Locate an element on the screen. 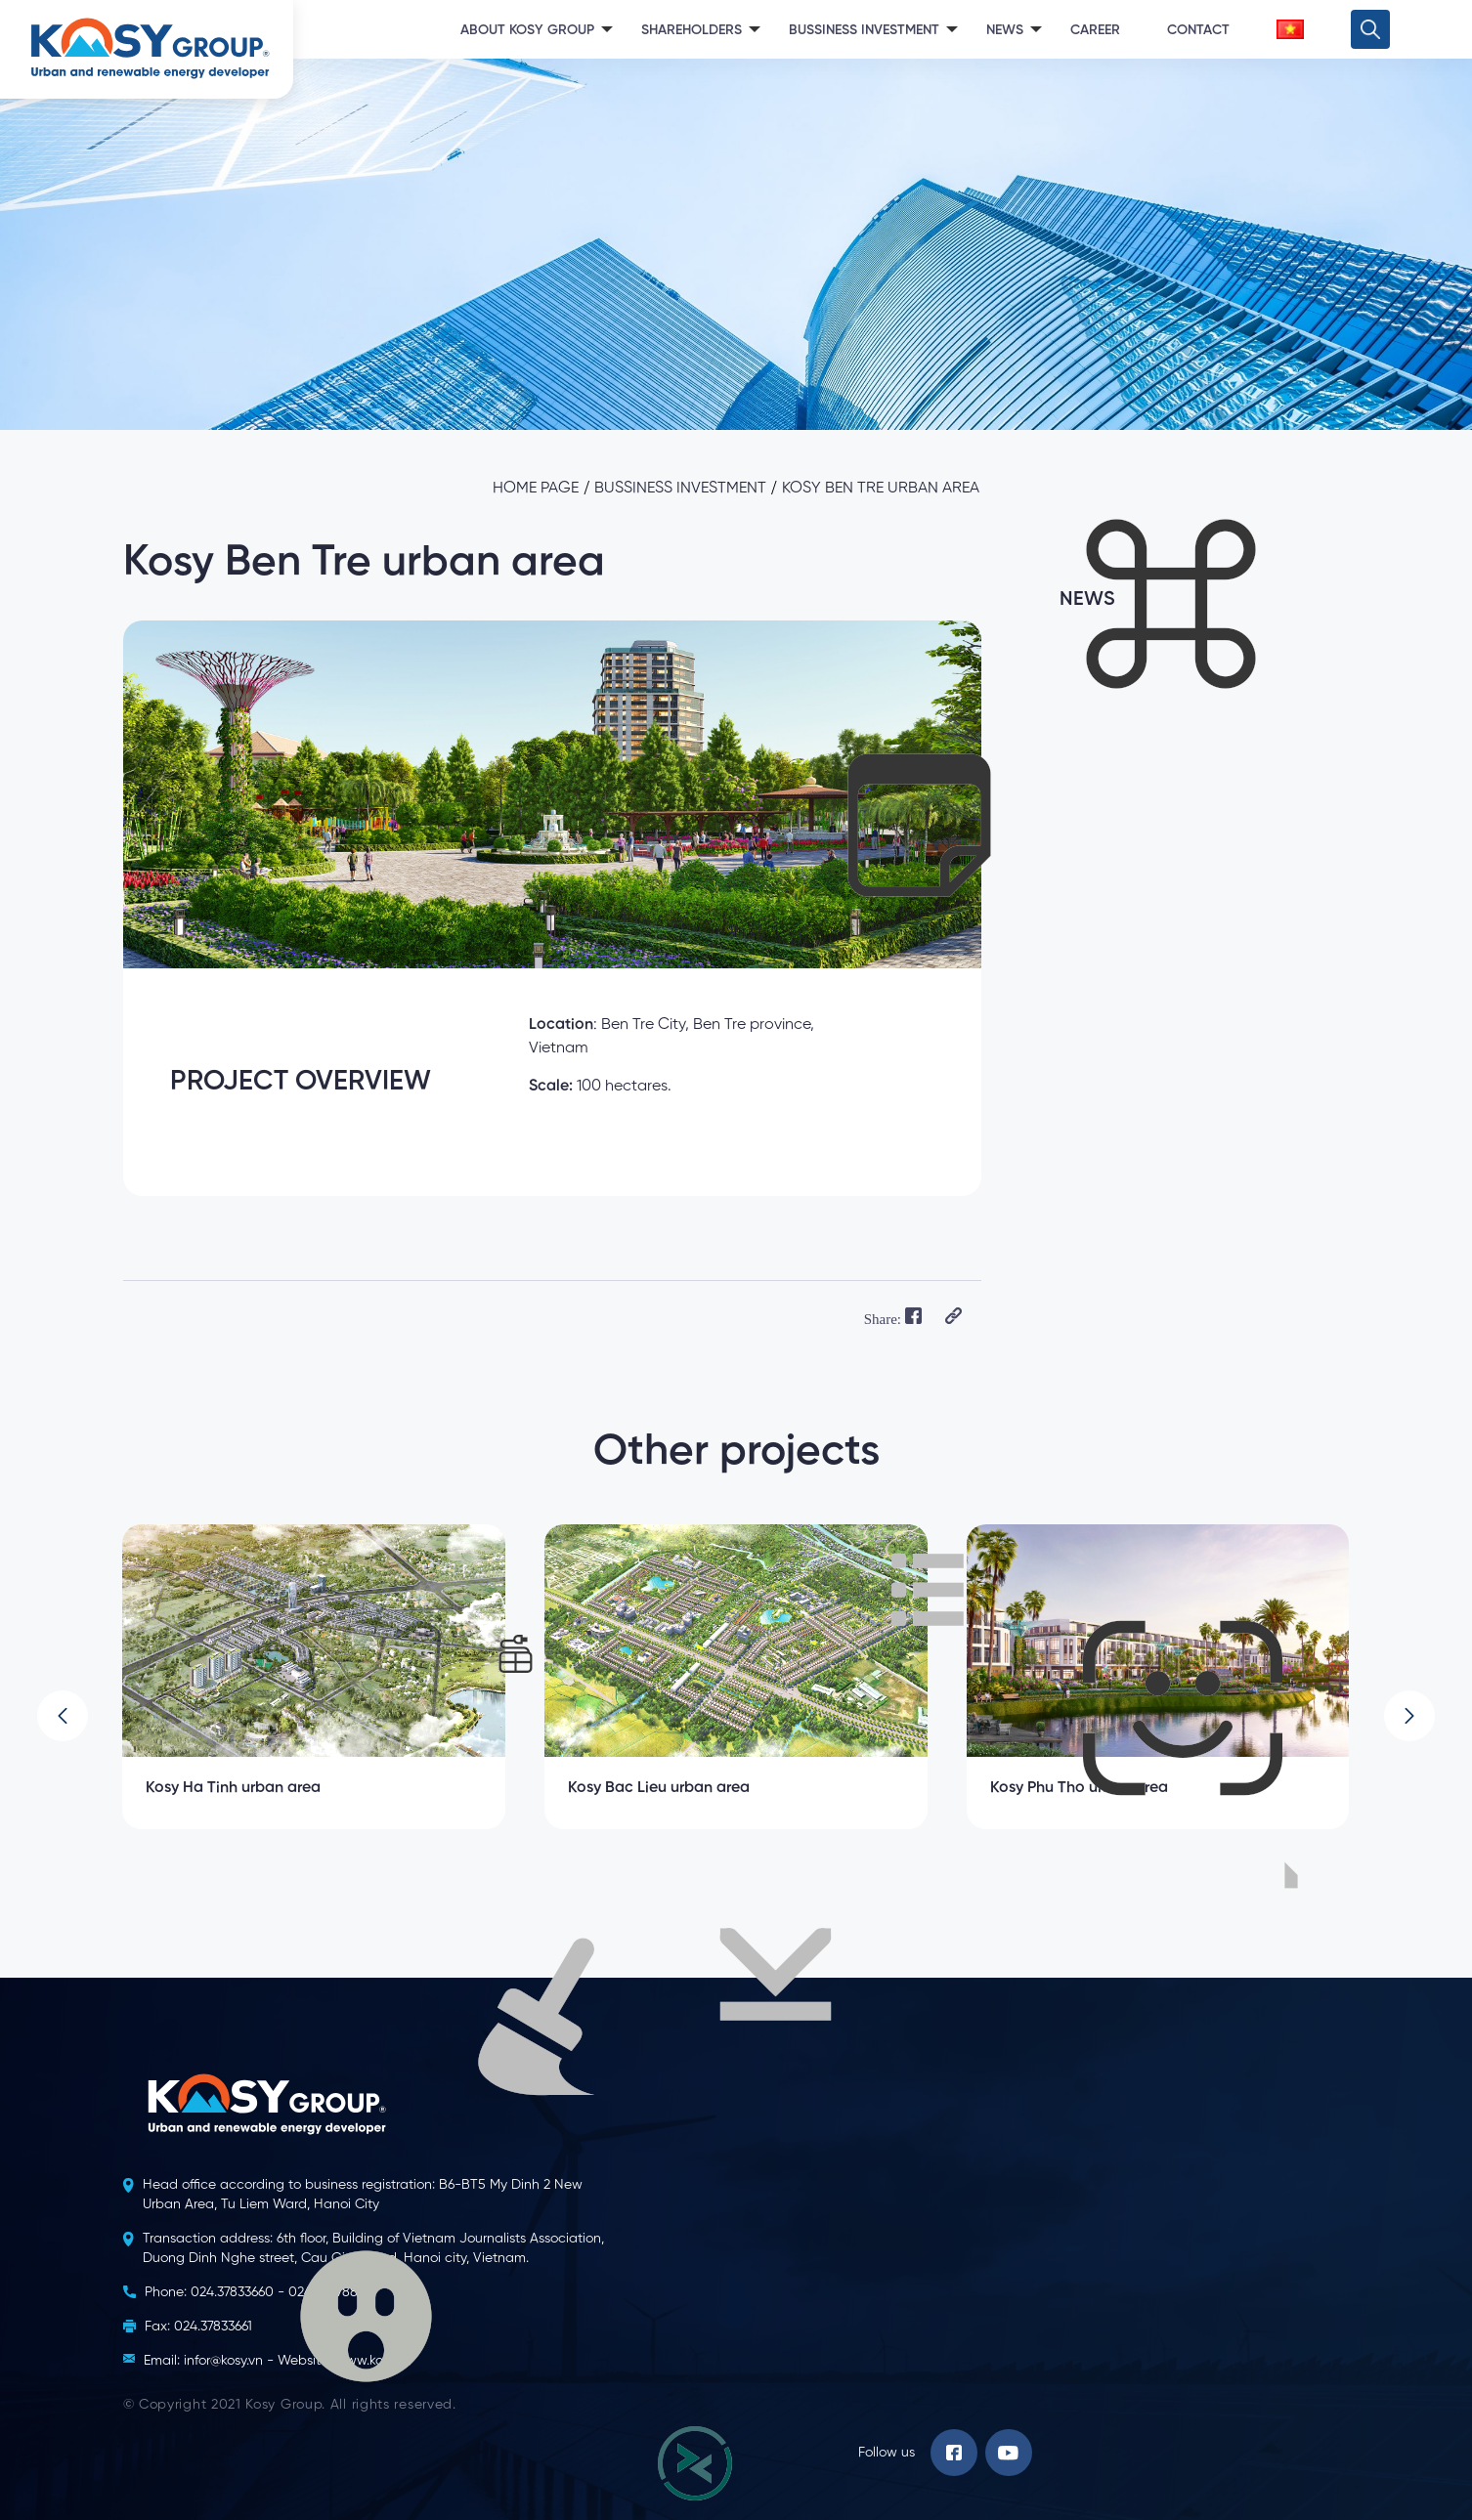 This screenshot has height=2520, width=1472. scroll to bottom of page or list is located at coordinates (775, 1974).